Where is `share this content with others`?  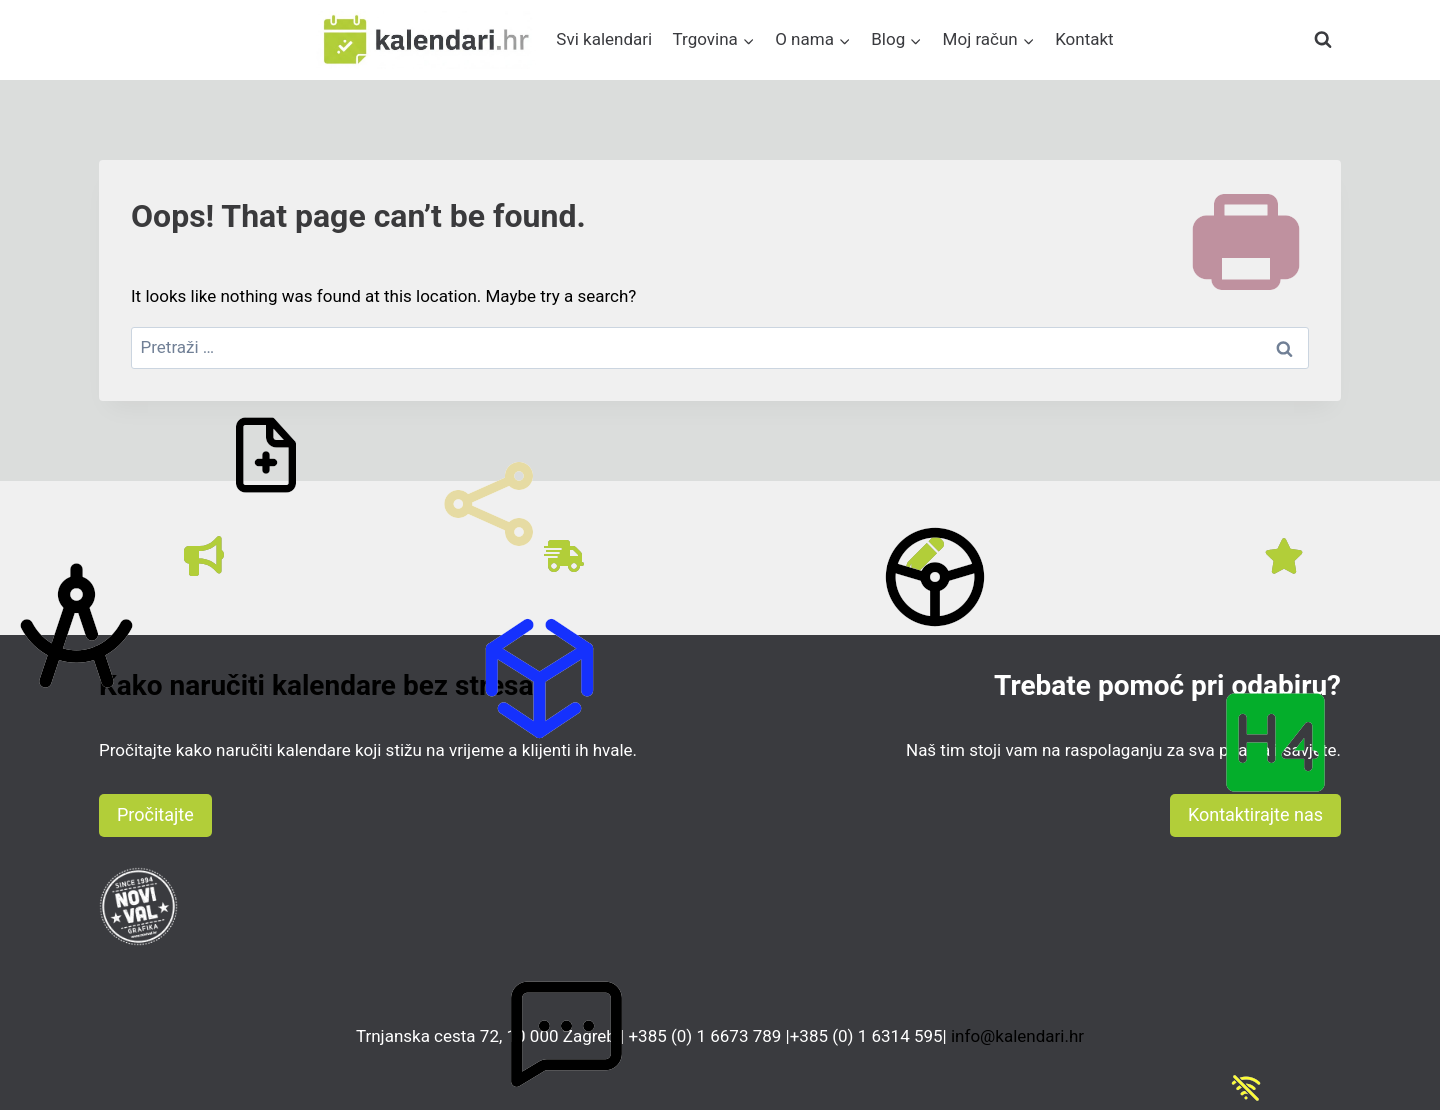
share this content with others is located at coordinates (491, 504).